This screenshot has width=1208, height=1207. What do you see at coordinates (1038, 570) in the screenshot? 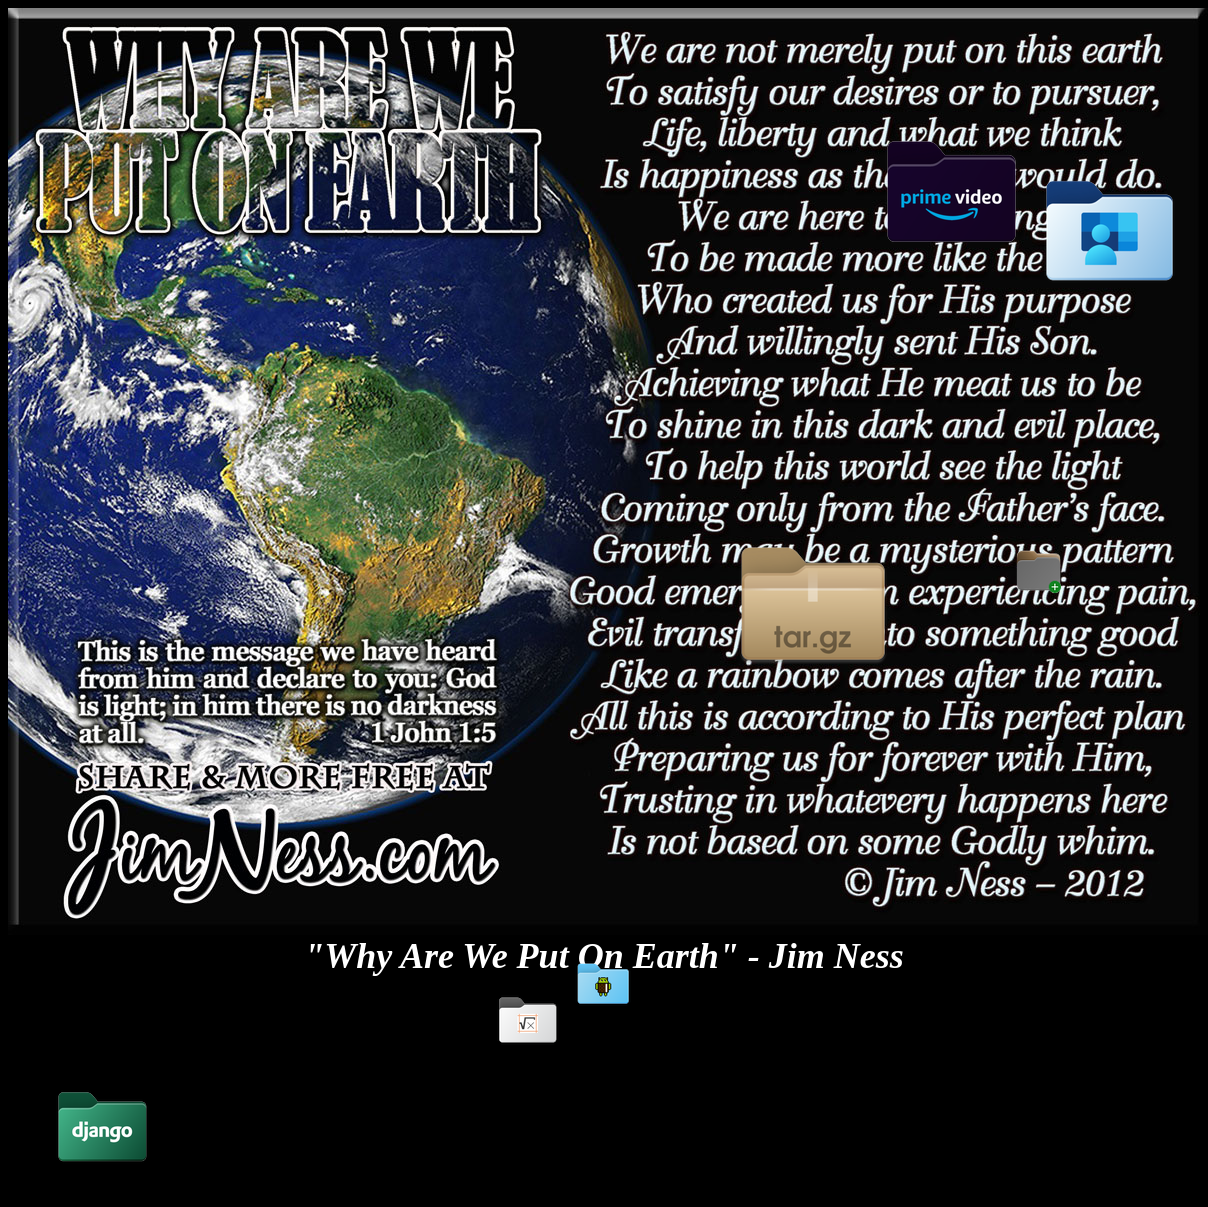
I see `create a new folder` at bounding box center [1038, 570].